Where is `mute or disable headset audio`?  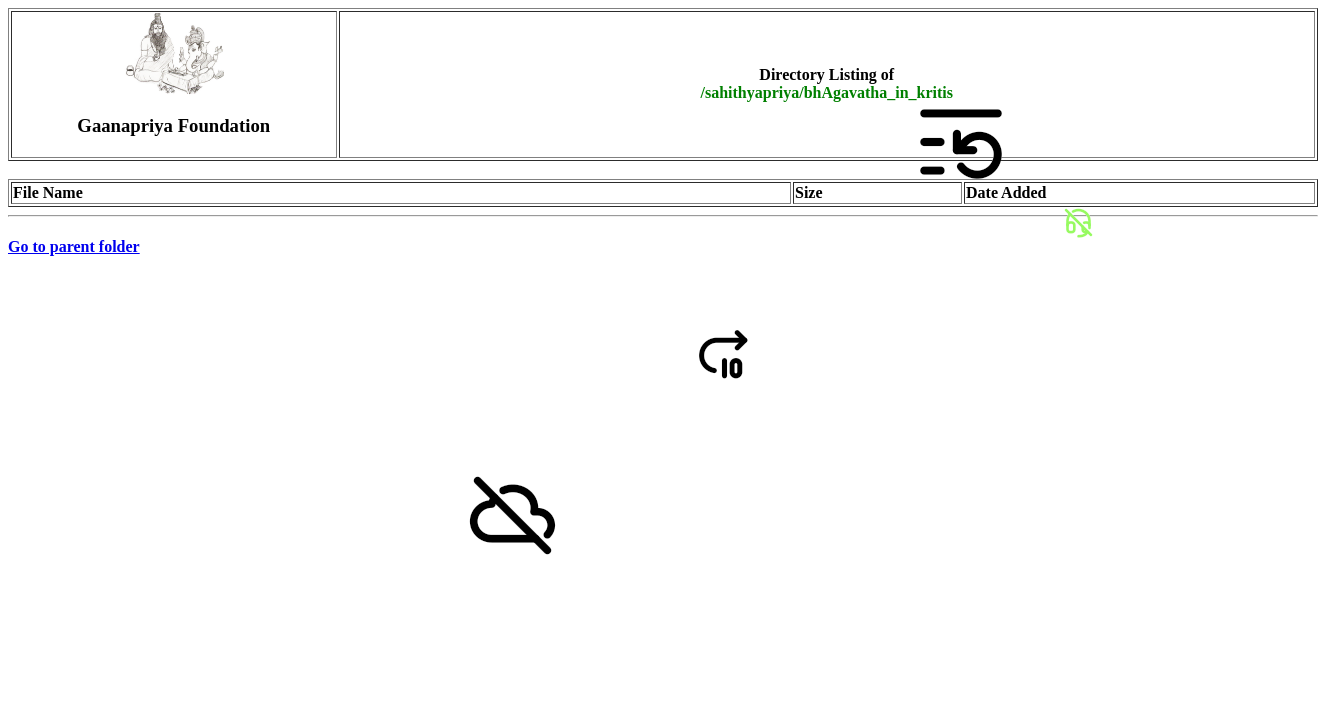
mute or disable headset audio is located at coordinates (1078, 222).